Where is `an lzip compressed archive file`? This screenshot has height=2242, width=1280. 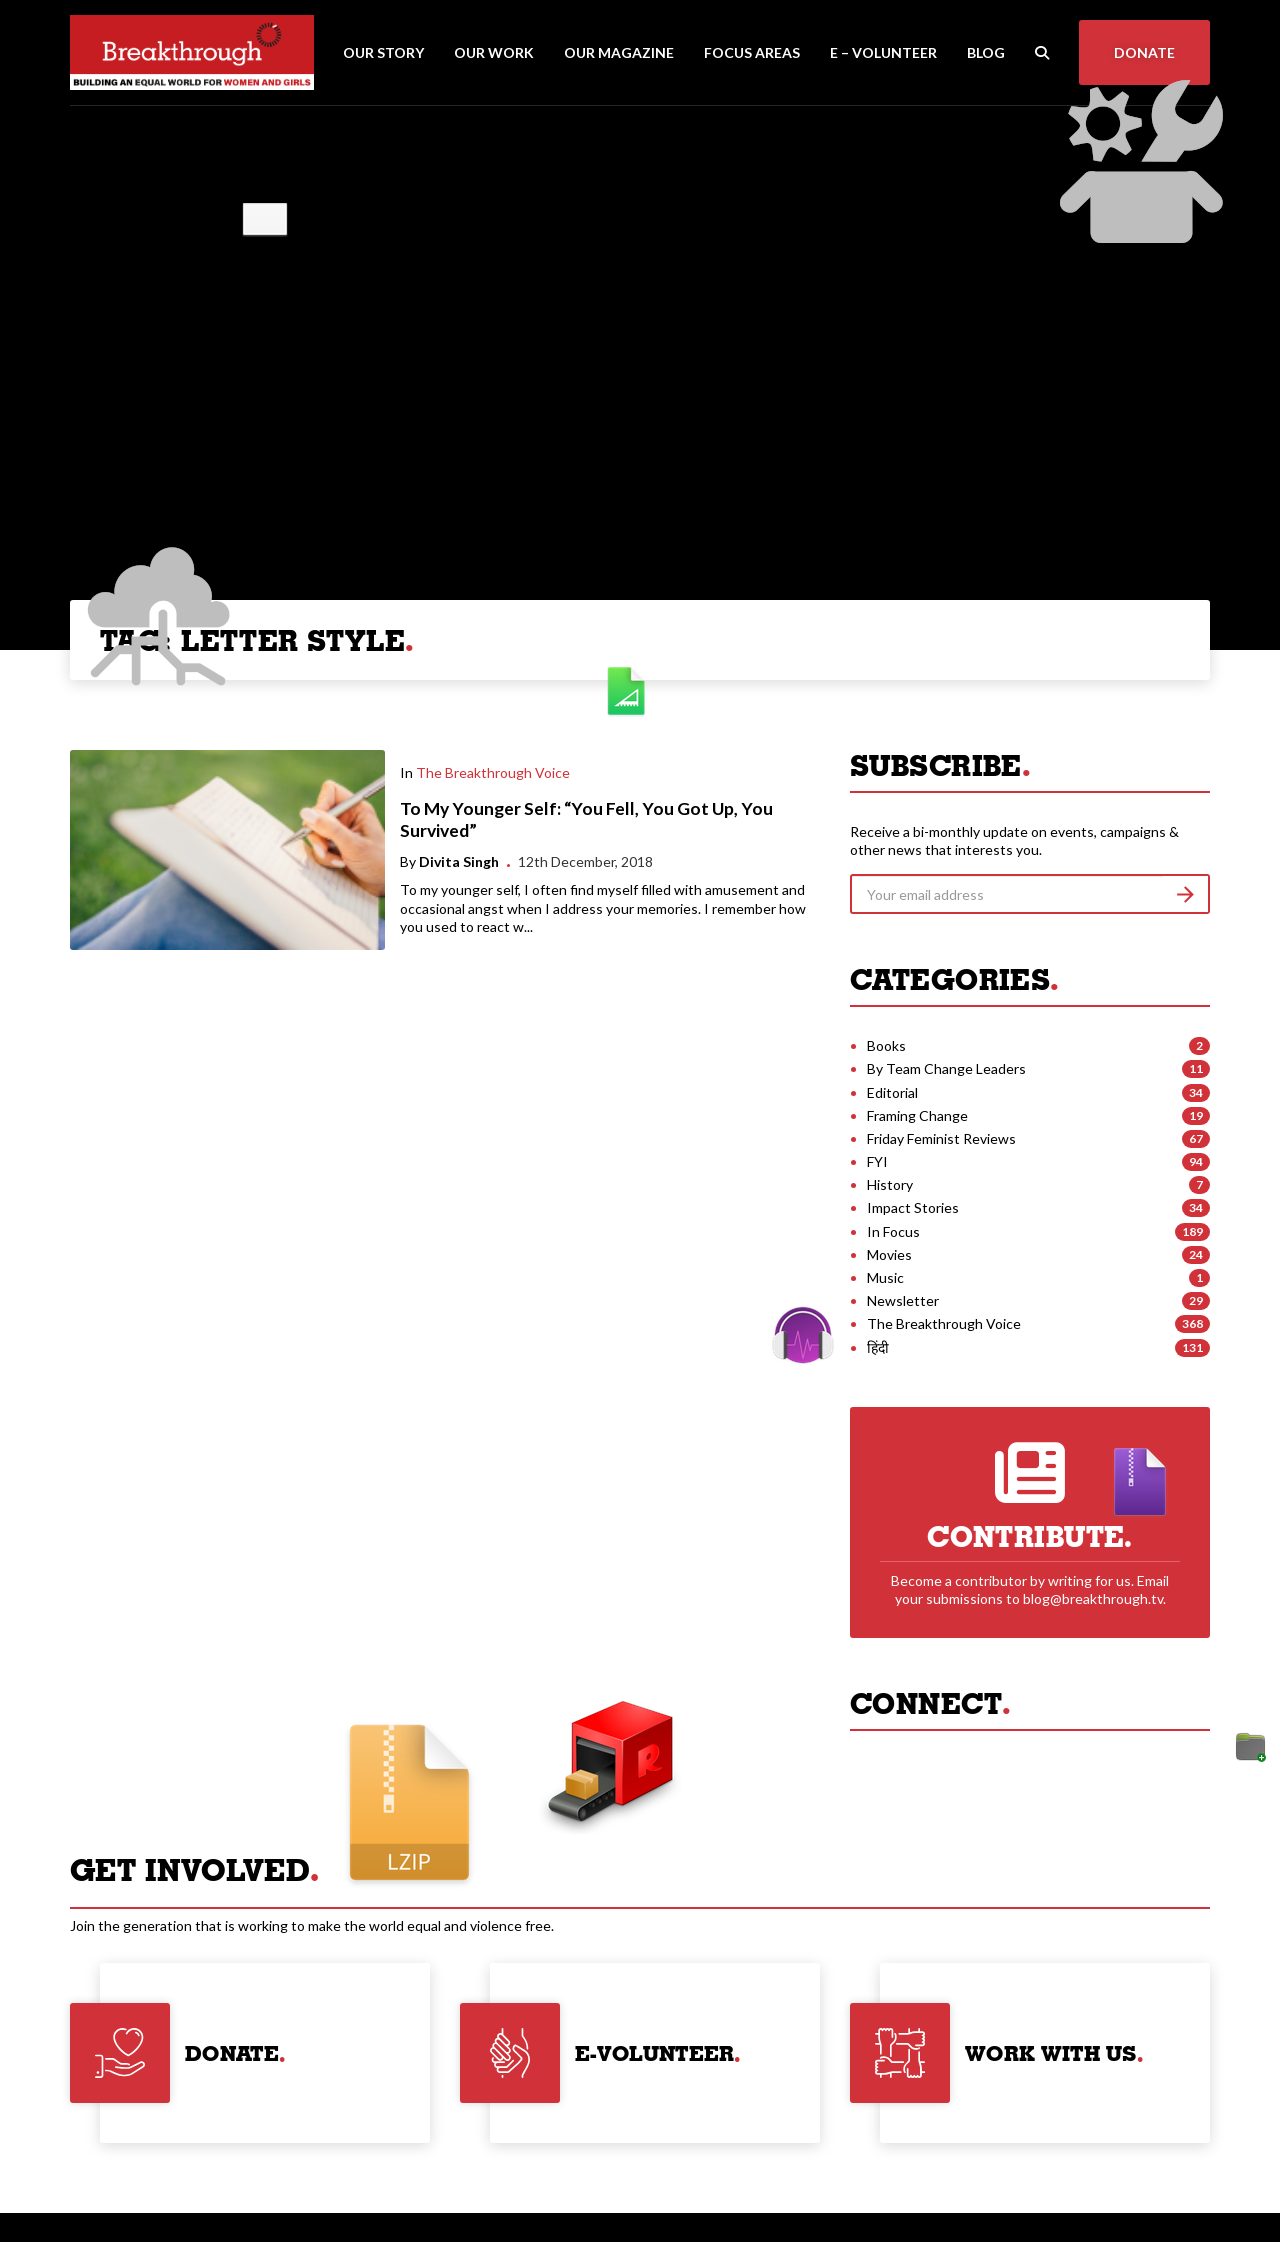
an lzip compressed archive file is located at coordinates (409, 1805).